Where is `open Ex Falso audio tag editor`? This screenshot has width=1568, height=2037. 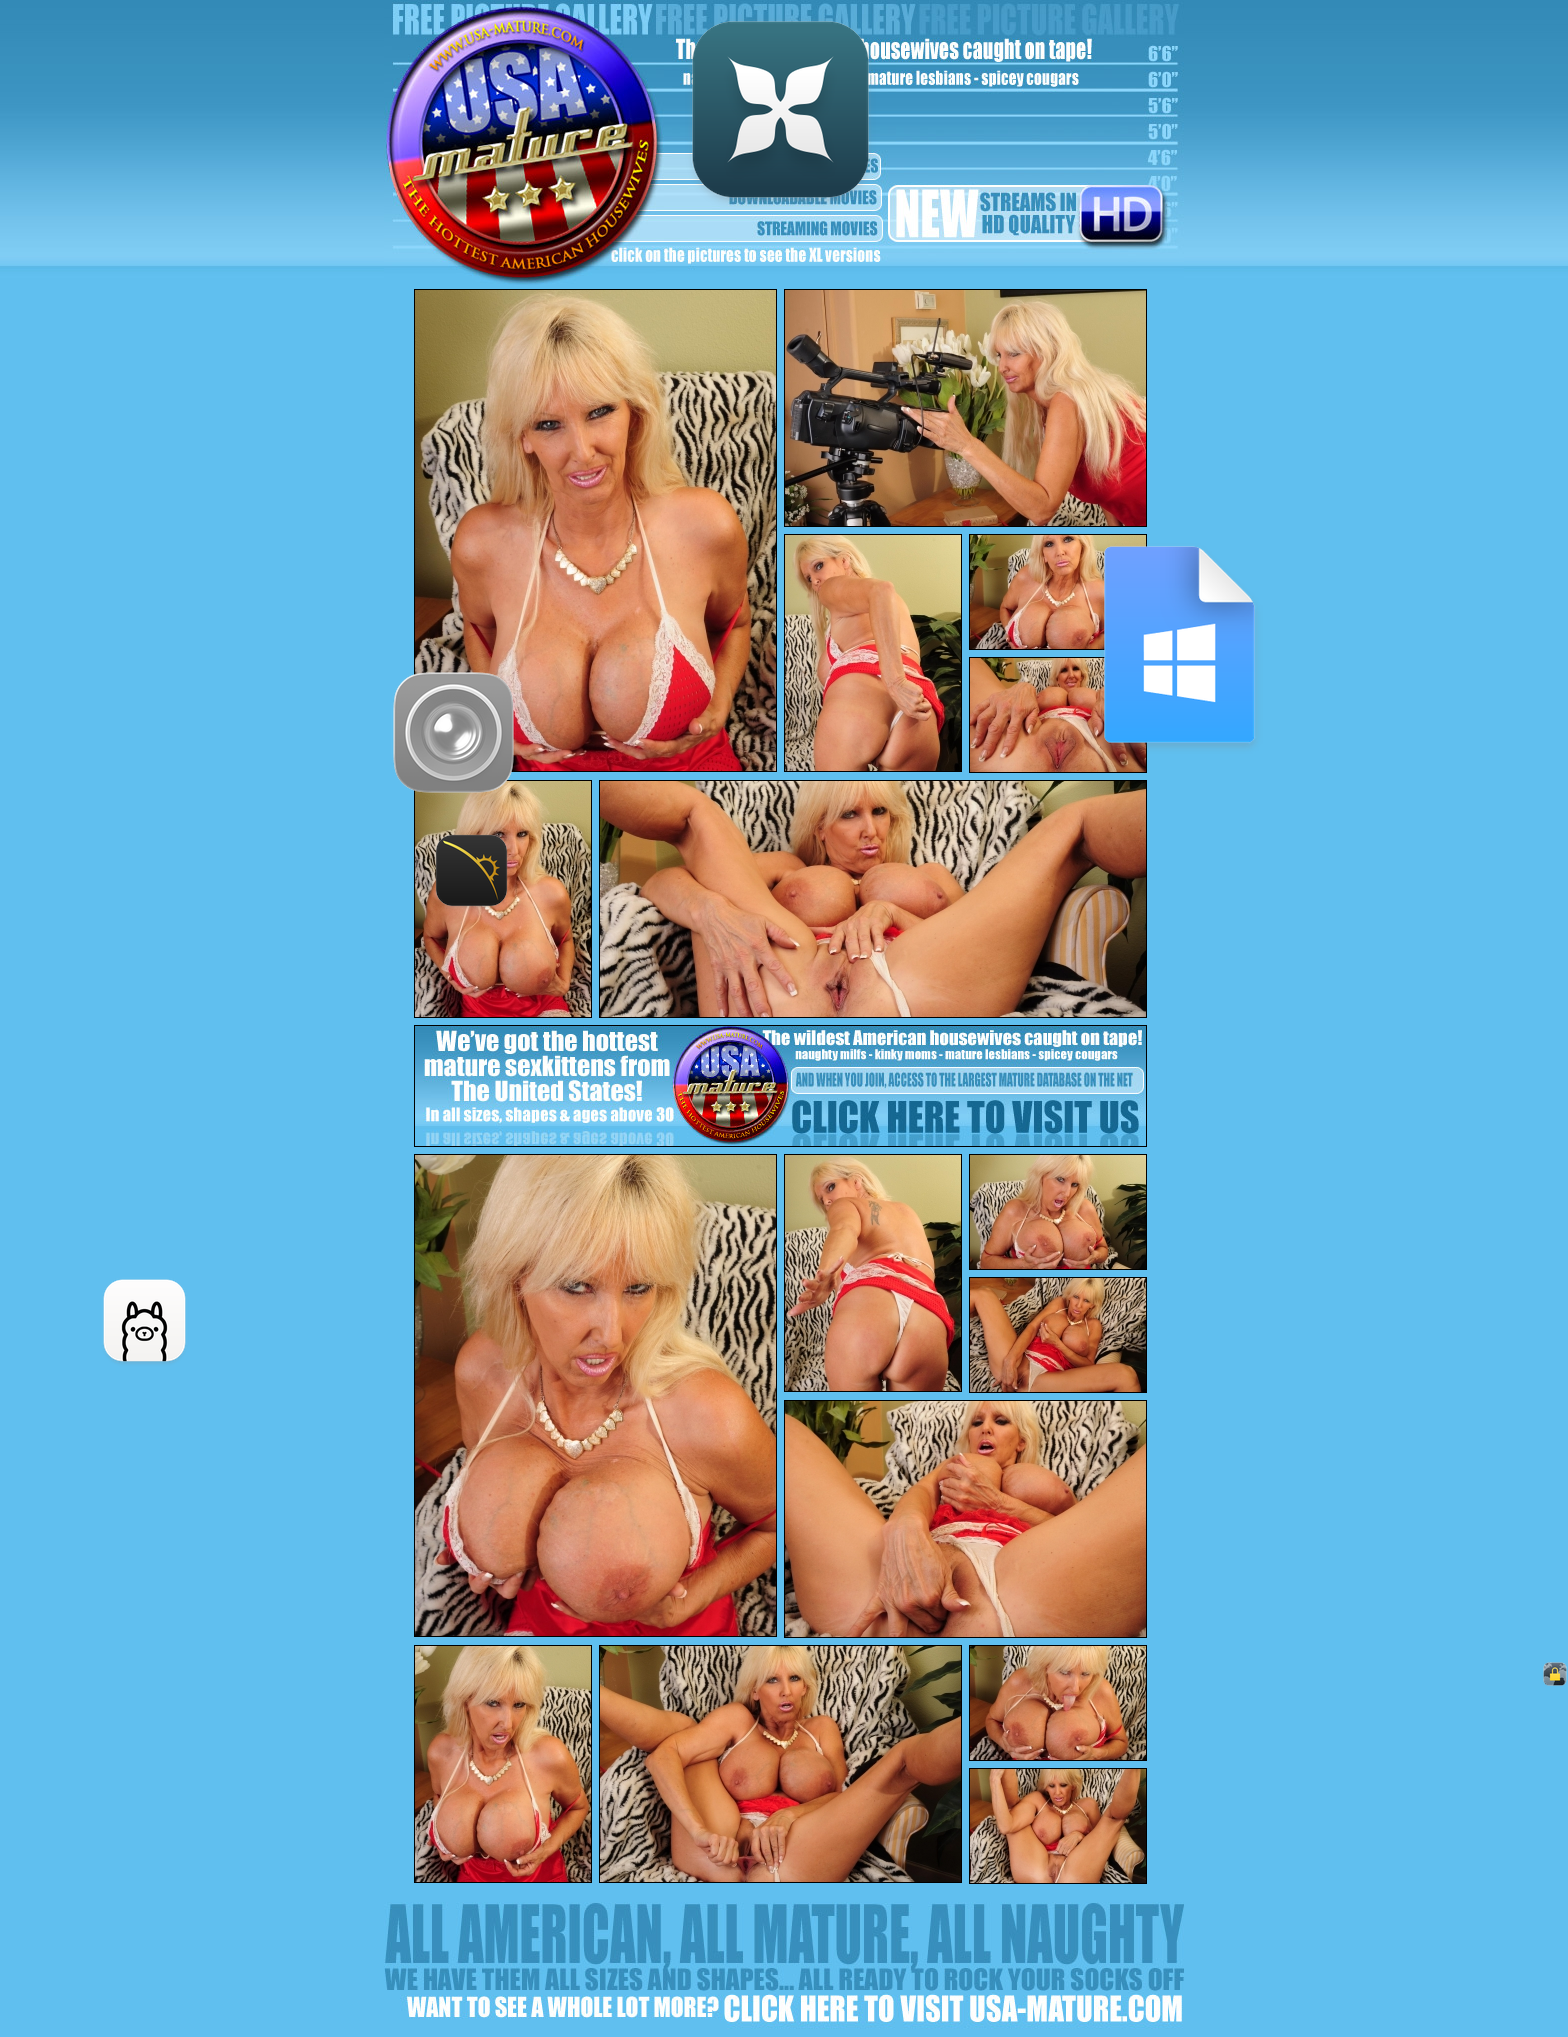 open Ex Falso audio tag editor is located at coordinates (780, 109).